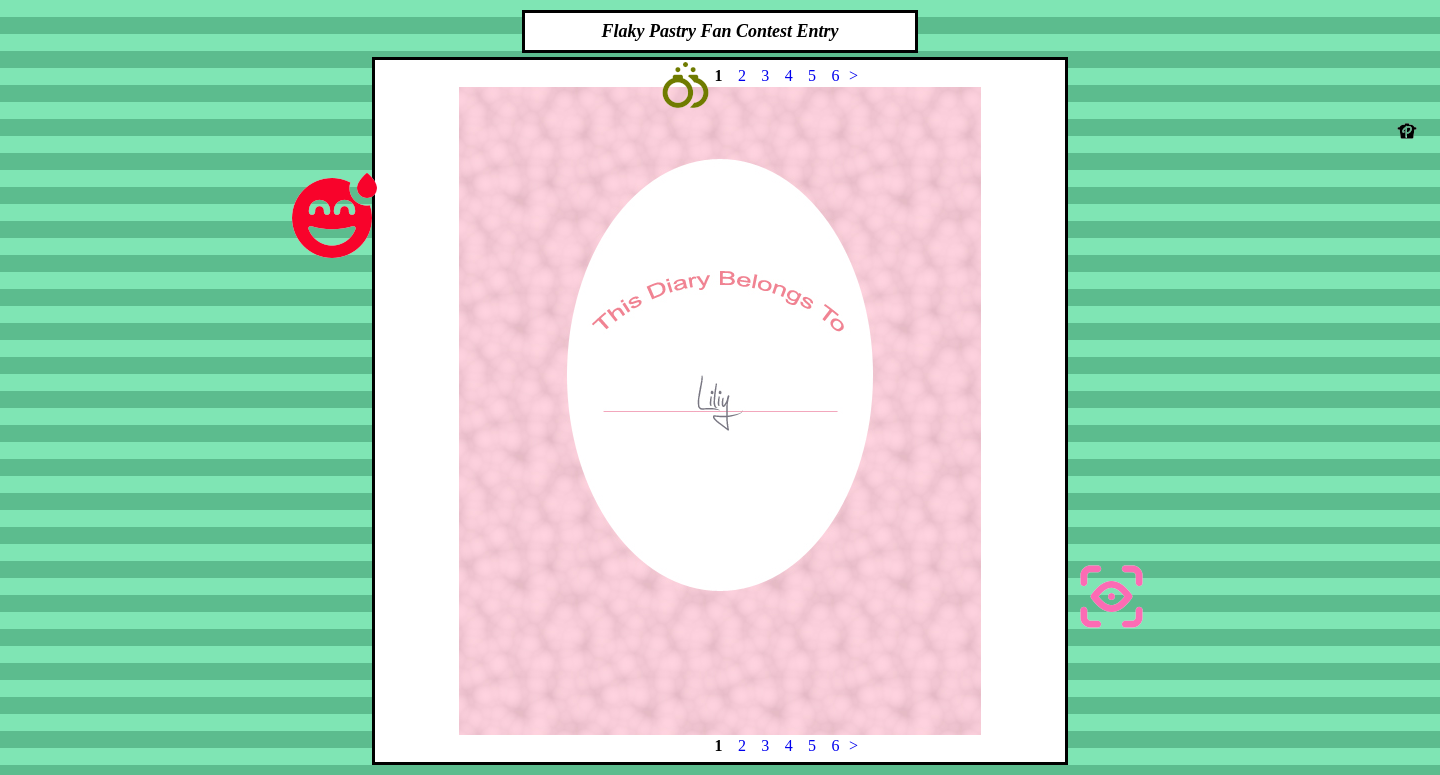 The image size is (1440, 775). I want to click on indicates criminal or arrest-related content, so click(685, 87).